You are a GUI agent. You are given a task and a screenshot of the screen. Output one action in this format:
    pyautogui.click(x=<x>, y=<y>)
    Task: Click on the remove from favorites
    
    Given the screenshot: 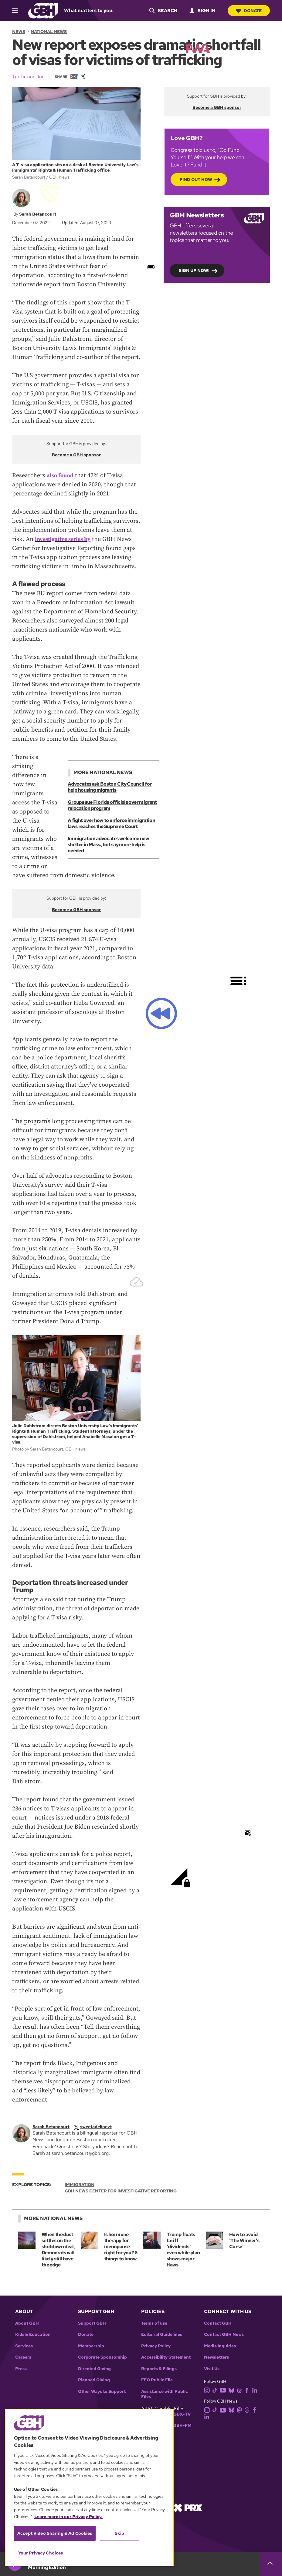 What is the action you would take?
    pyautogui.click(x=49, y=193)
    